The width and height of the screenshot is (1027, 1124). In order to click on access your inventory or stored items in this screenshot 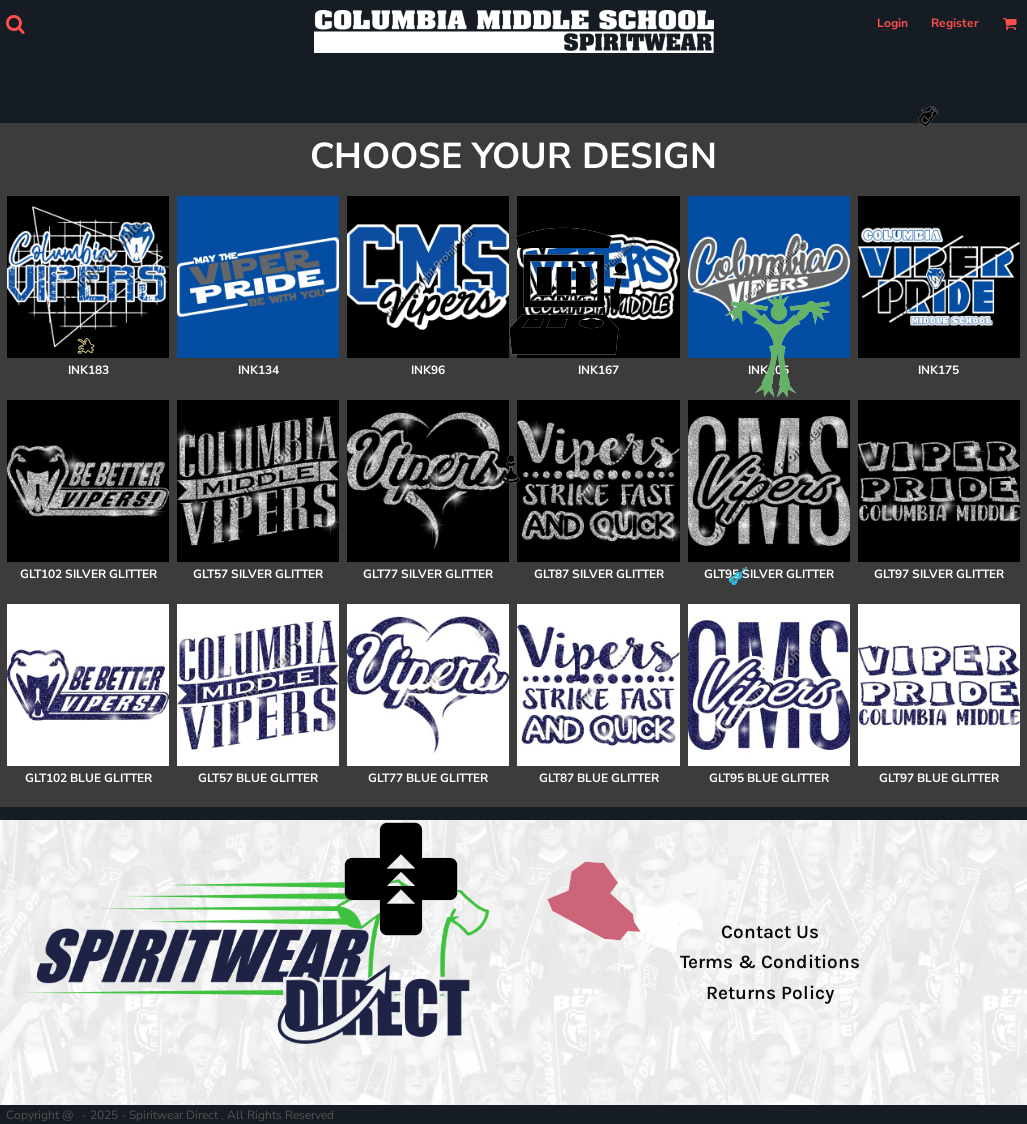, I will do `click(928, 116)`.